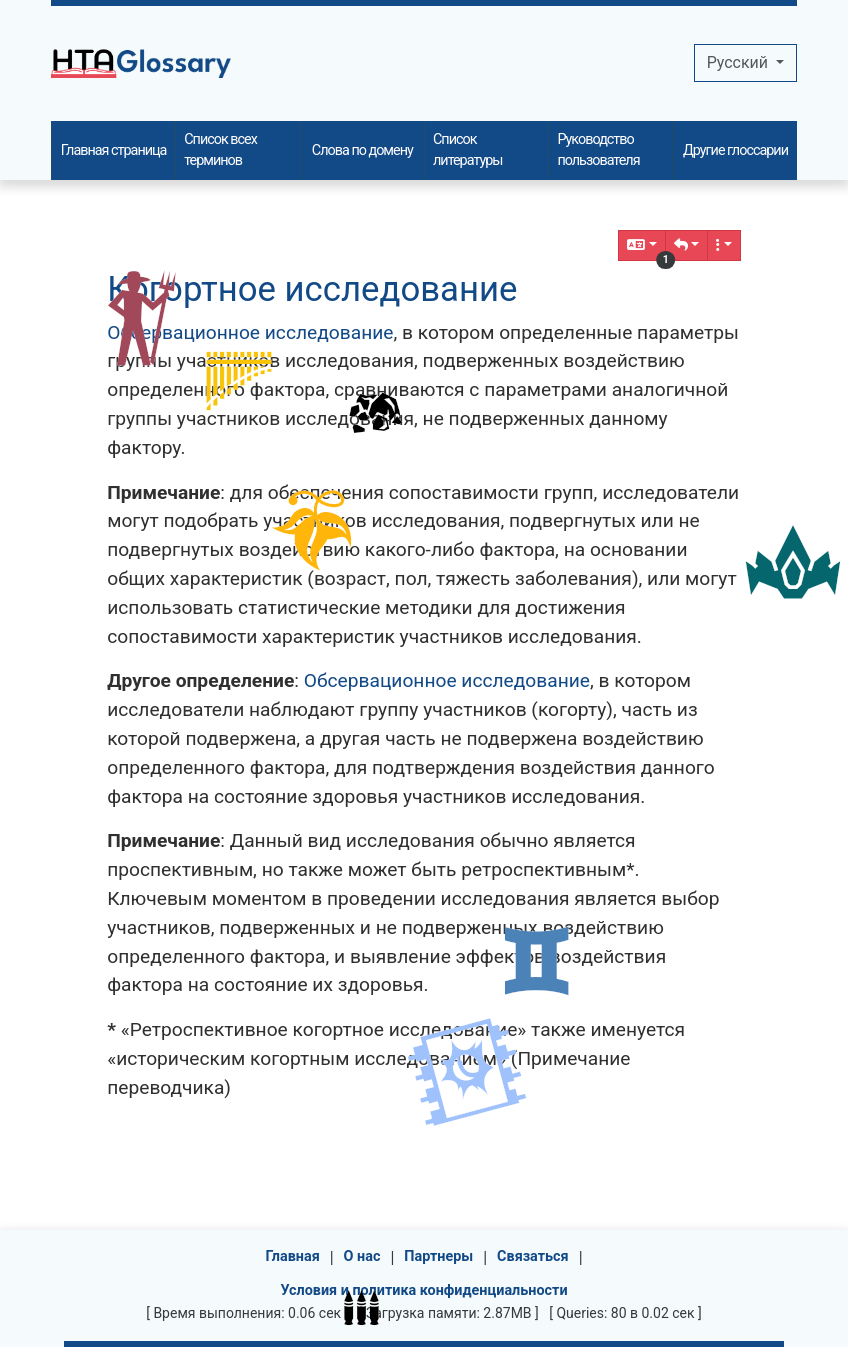  Describe the element at coordinates (361, 1307) in the screenshot. I see `ammunition or bullet inventory indicator` at that location.